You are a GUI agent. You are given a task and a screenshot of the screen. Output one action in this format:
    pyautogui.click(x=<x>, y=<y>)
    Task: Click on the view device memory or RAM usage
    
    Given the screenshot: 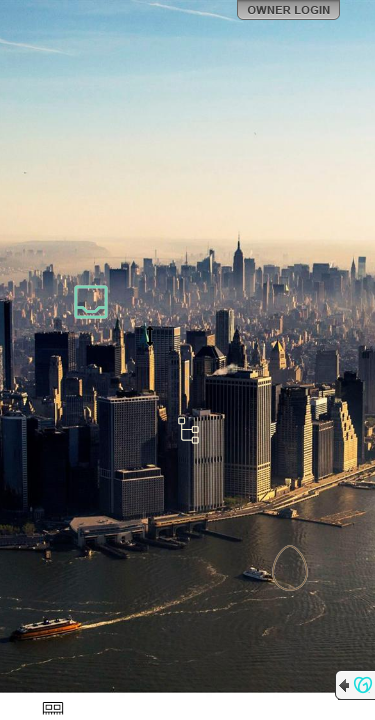 What is the action you would take?
    pyautogui.click(x=53, y=708)
    